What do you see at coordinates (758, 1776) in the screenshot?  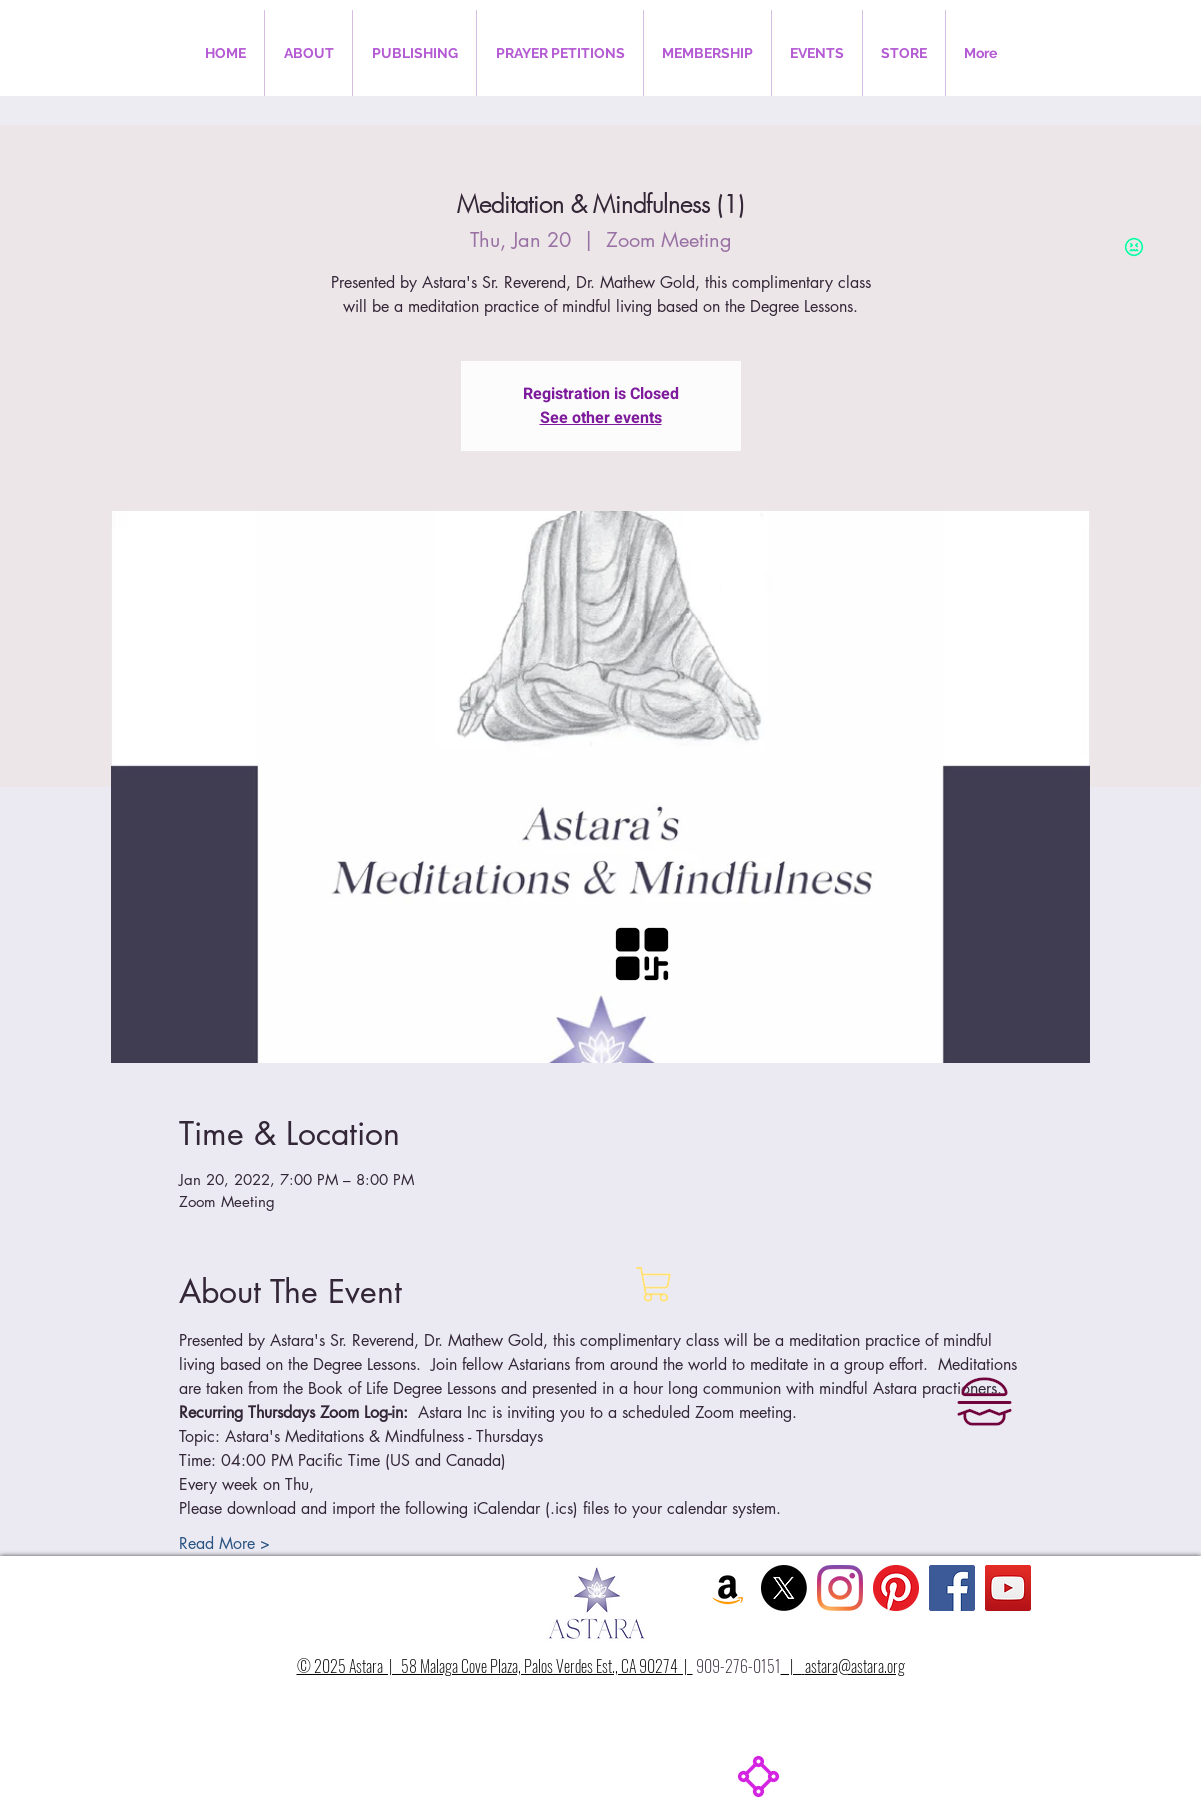 I see `view ring network topology` at bounding box center [758, 1776].